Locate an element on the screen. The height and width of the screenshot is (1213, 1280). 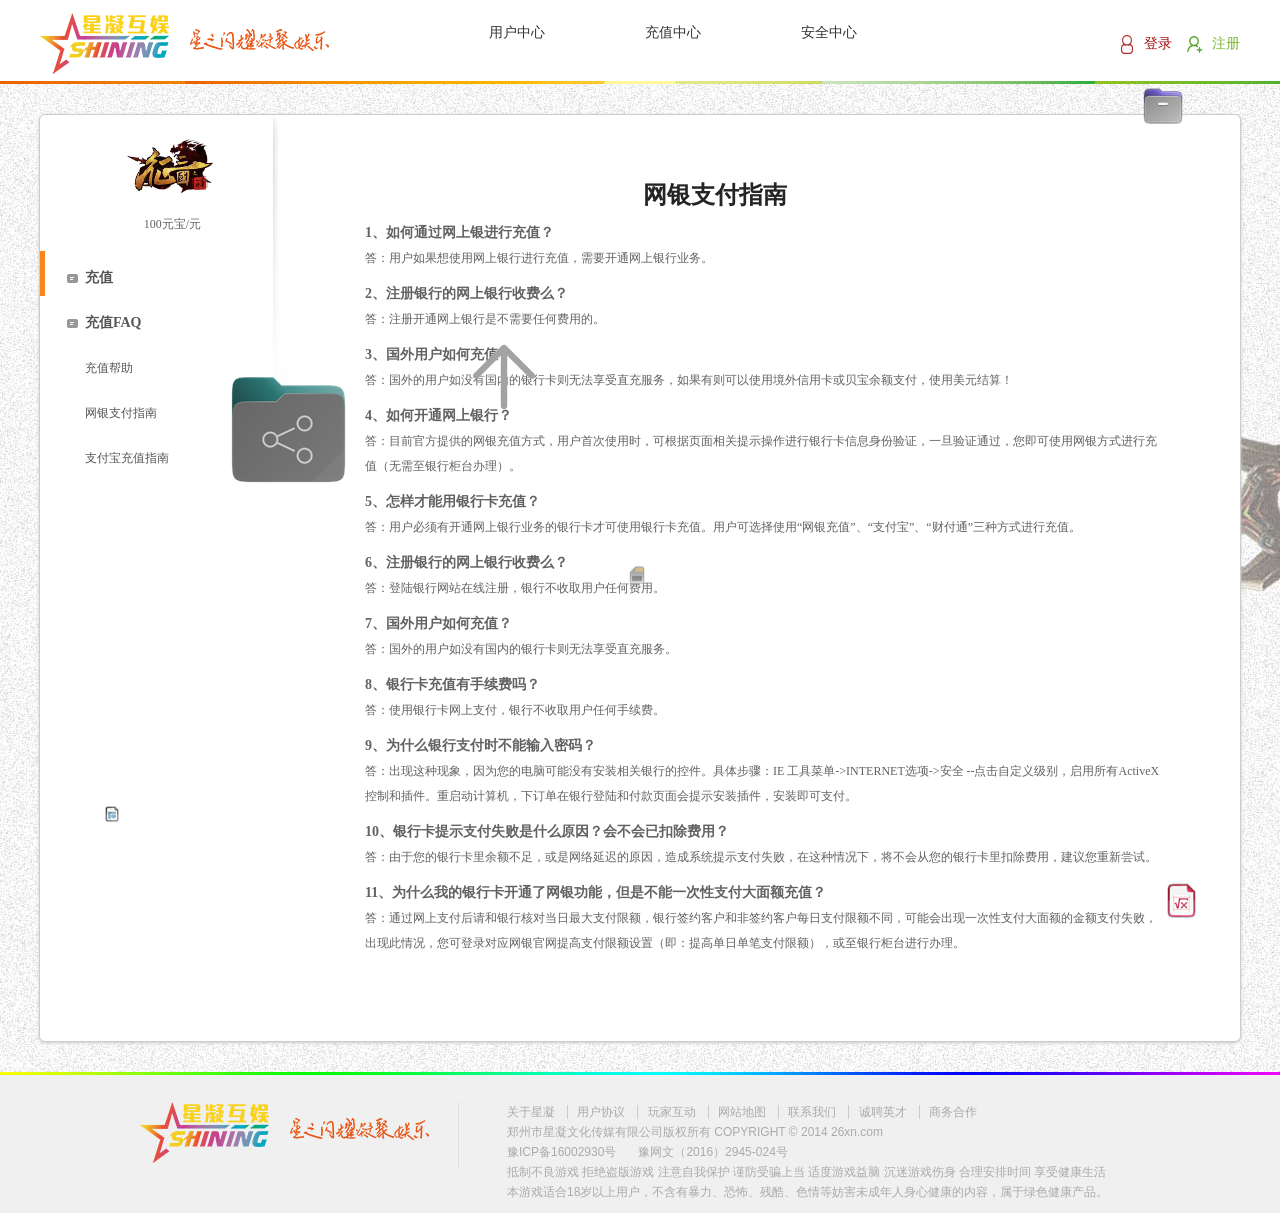
a libreoffice math formula file is located at coordinates (1181, 900).